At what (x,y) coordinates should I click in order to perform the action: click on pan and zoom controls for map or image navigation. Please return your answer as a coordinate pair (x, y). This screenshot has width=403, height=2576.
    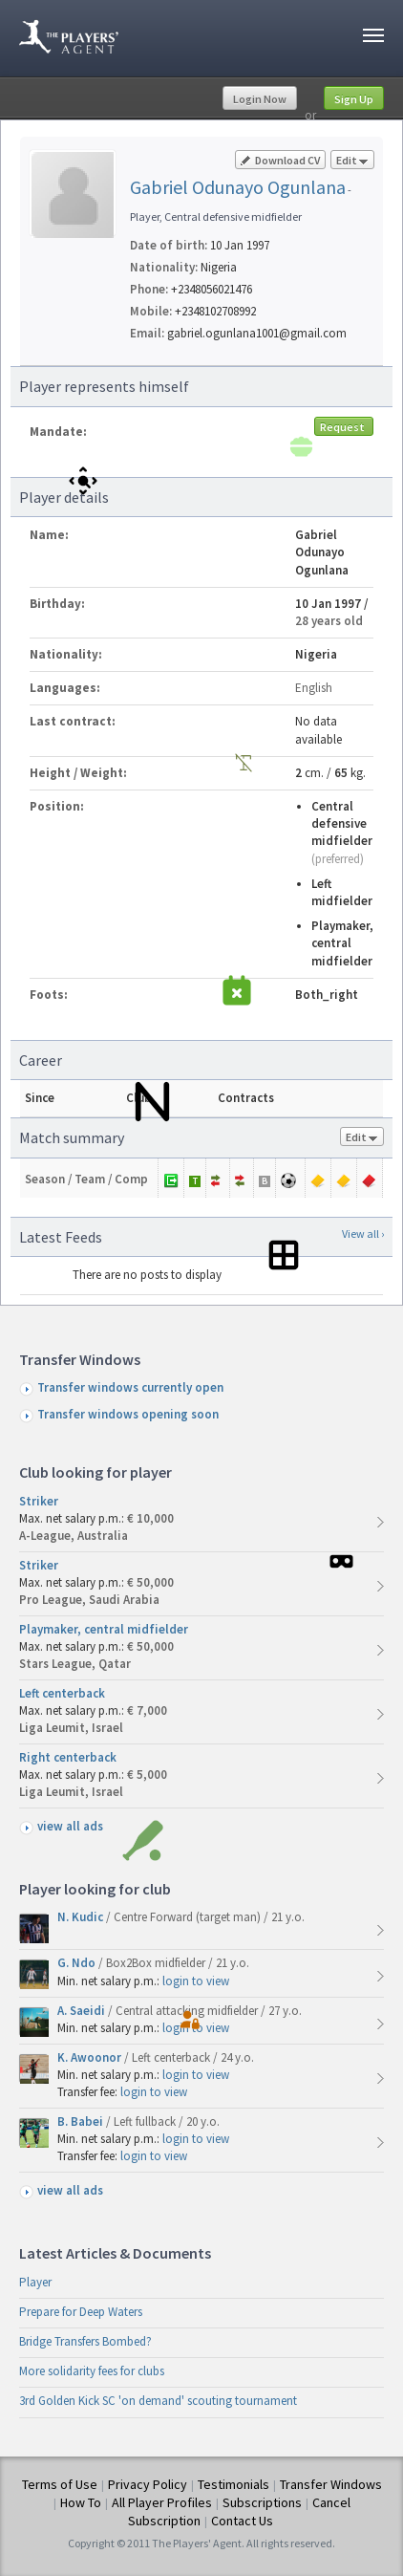
    Looking at the image, I should click on (83, 481).